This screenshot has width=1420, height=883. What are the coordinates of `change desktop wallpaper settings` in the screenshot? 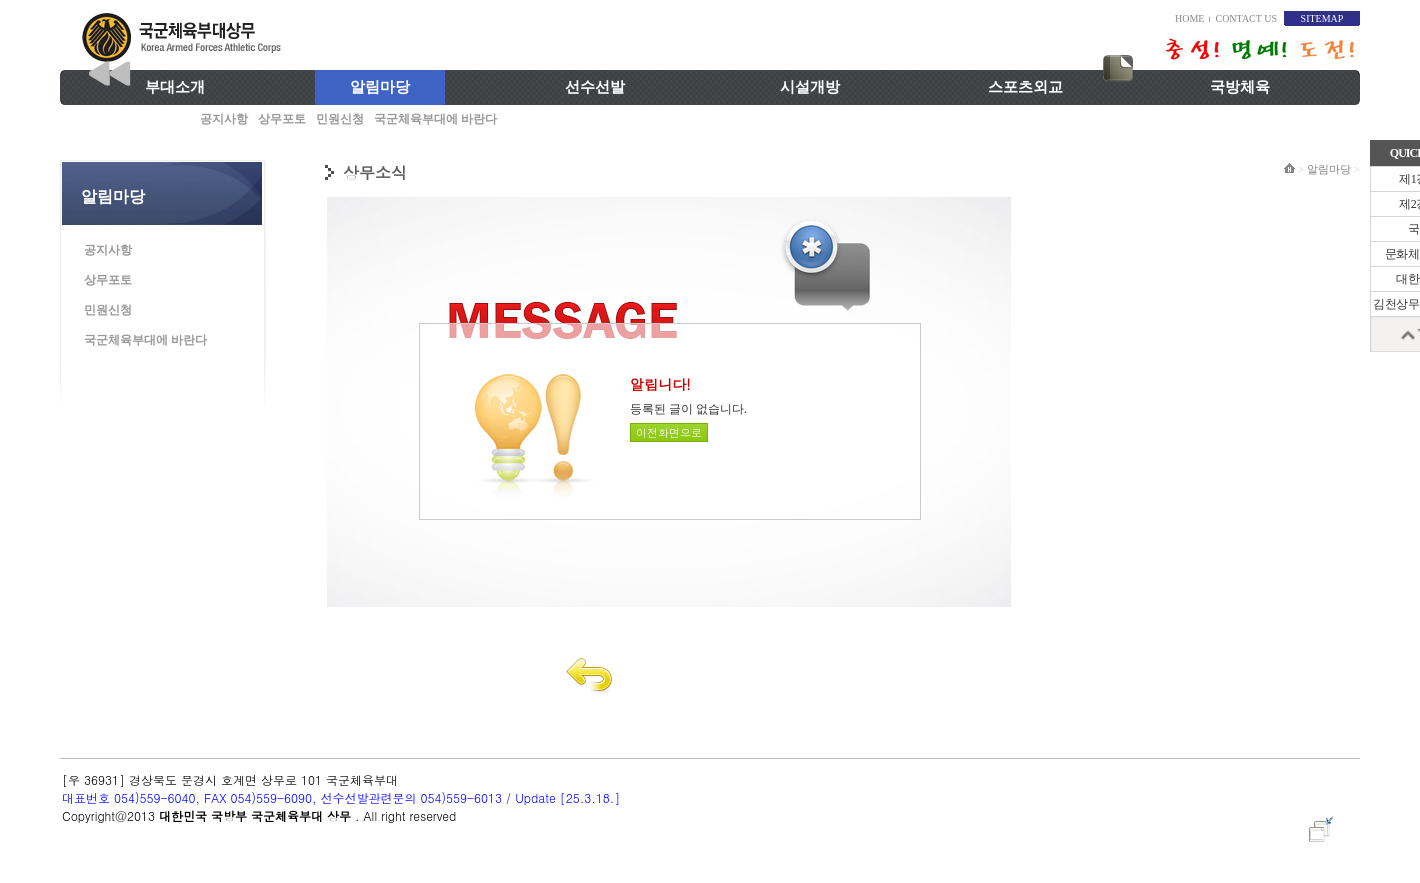 It's located at (1118, 67).